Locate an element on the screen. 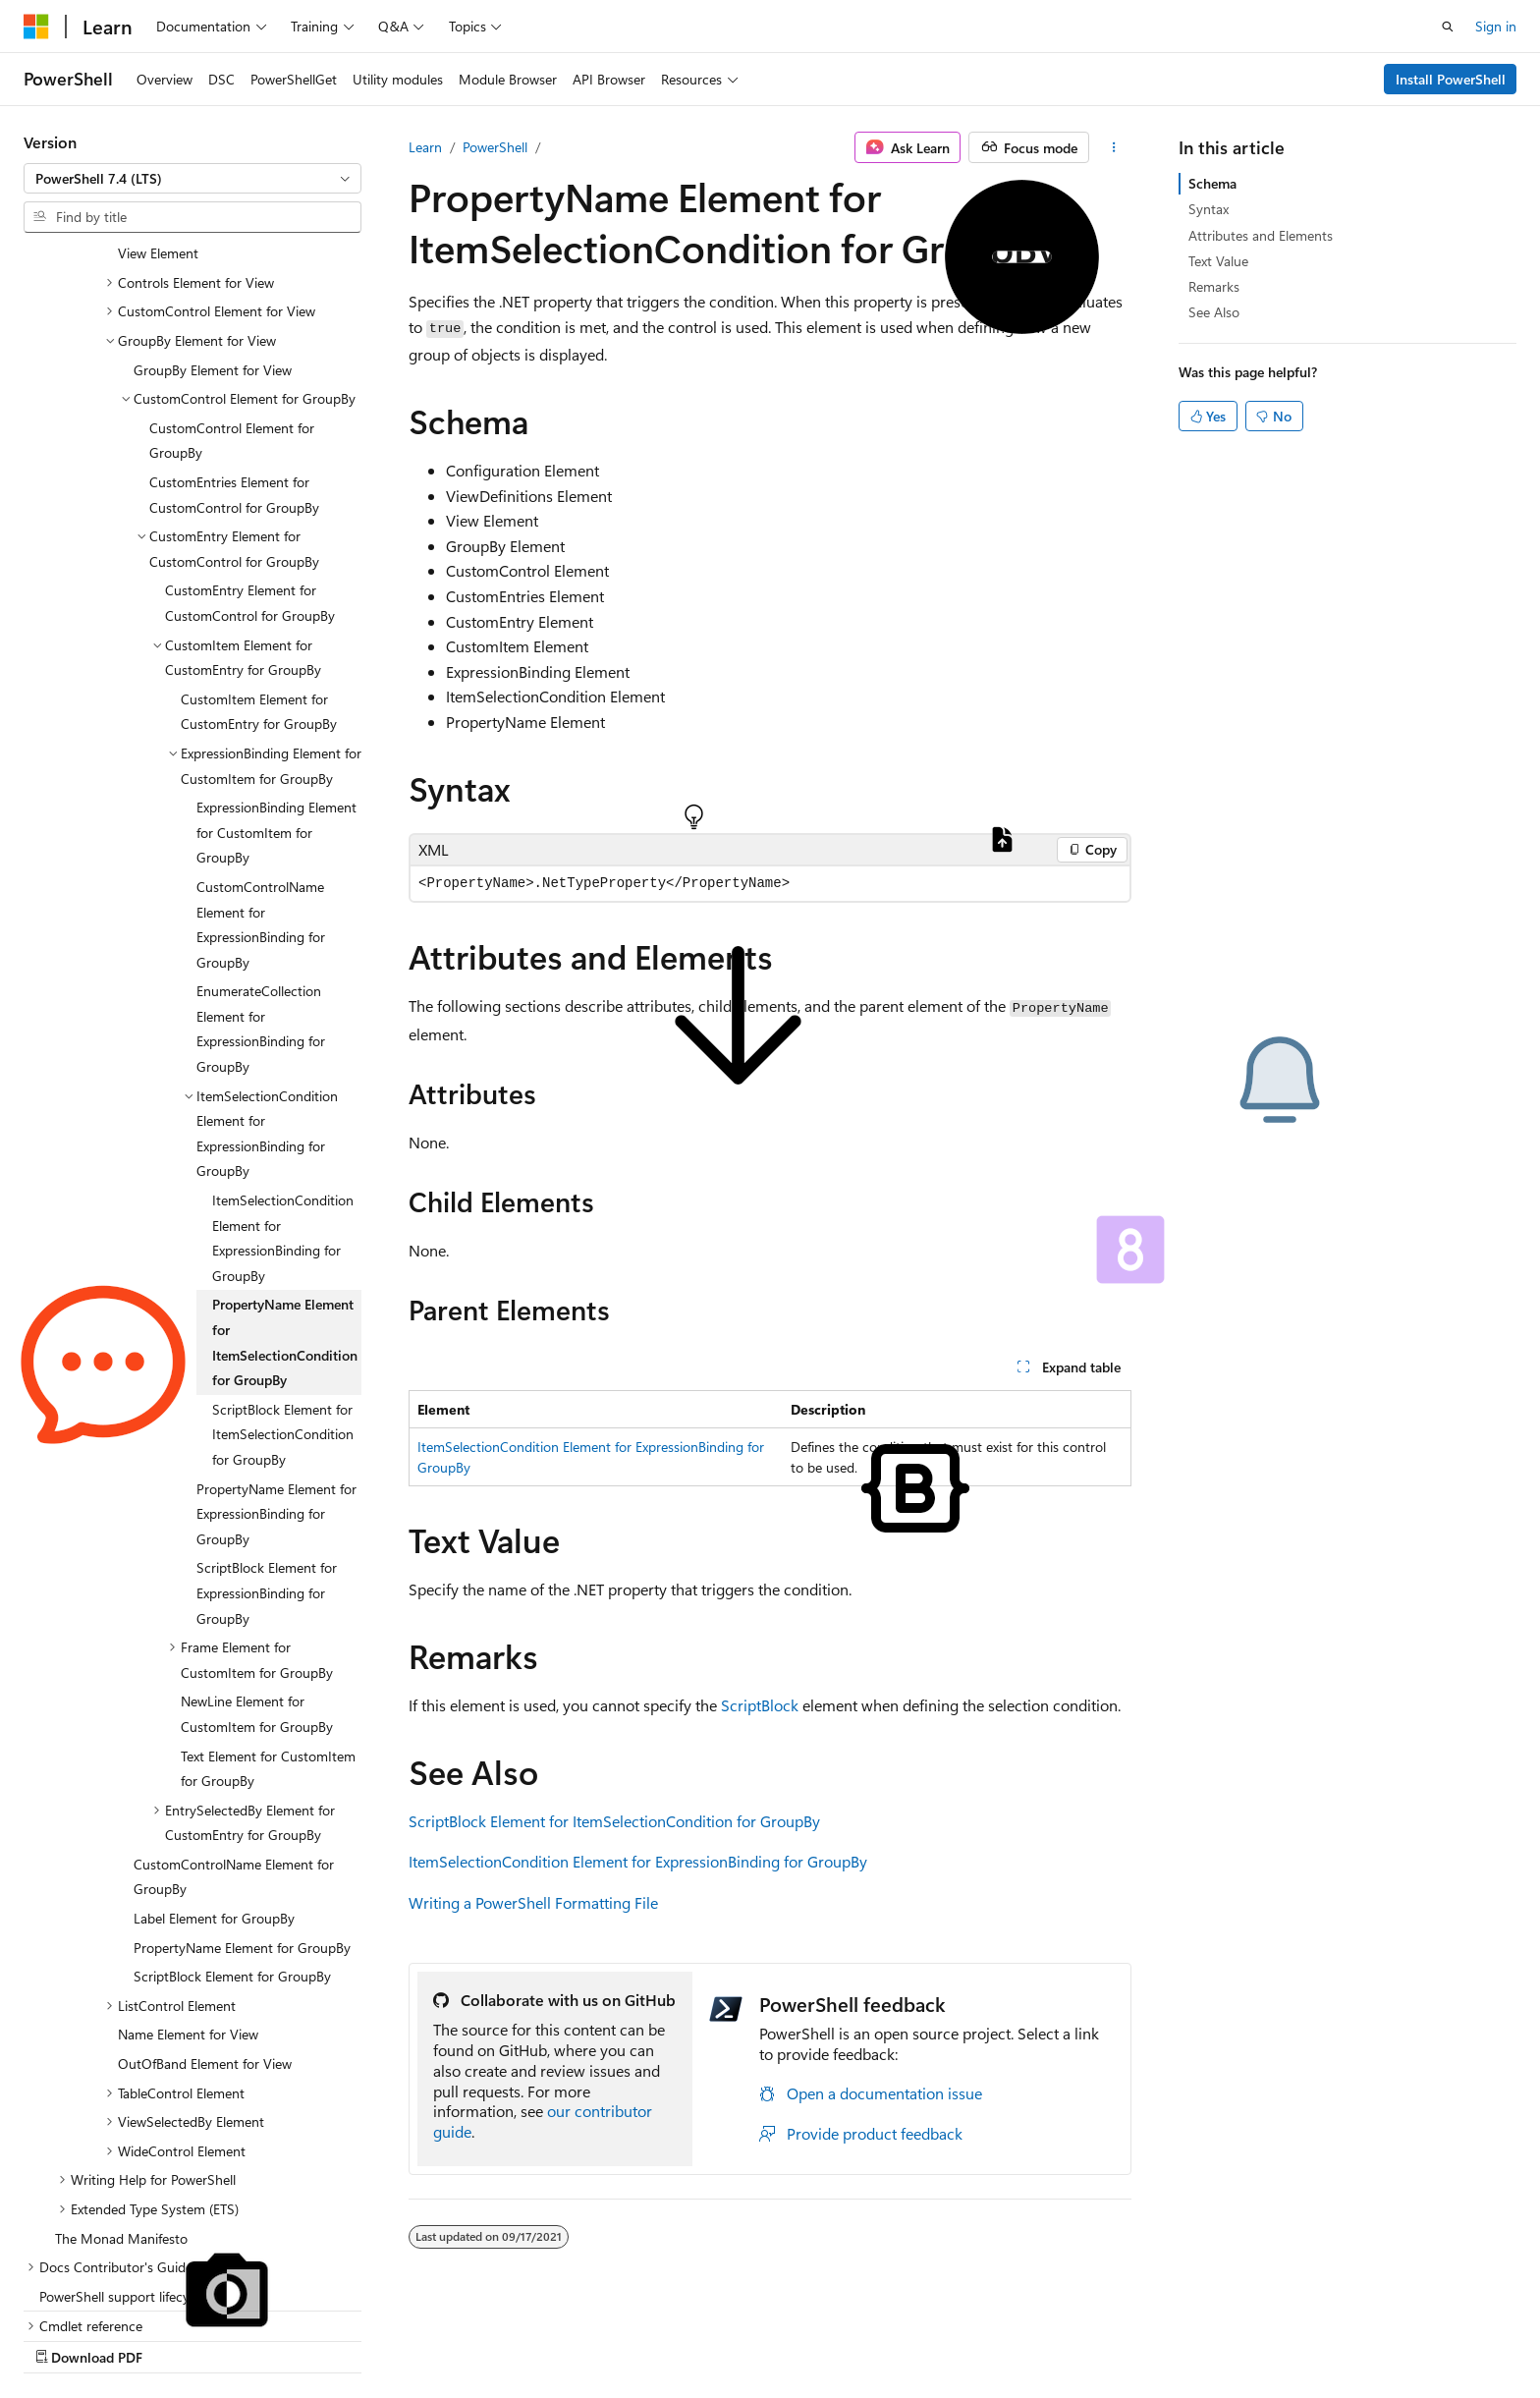 This screenshot has height=2398, width=1540. apply black and white filter to photo is located at coordinates (227, 2290).